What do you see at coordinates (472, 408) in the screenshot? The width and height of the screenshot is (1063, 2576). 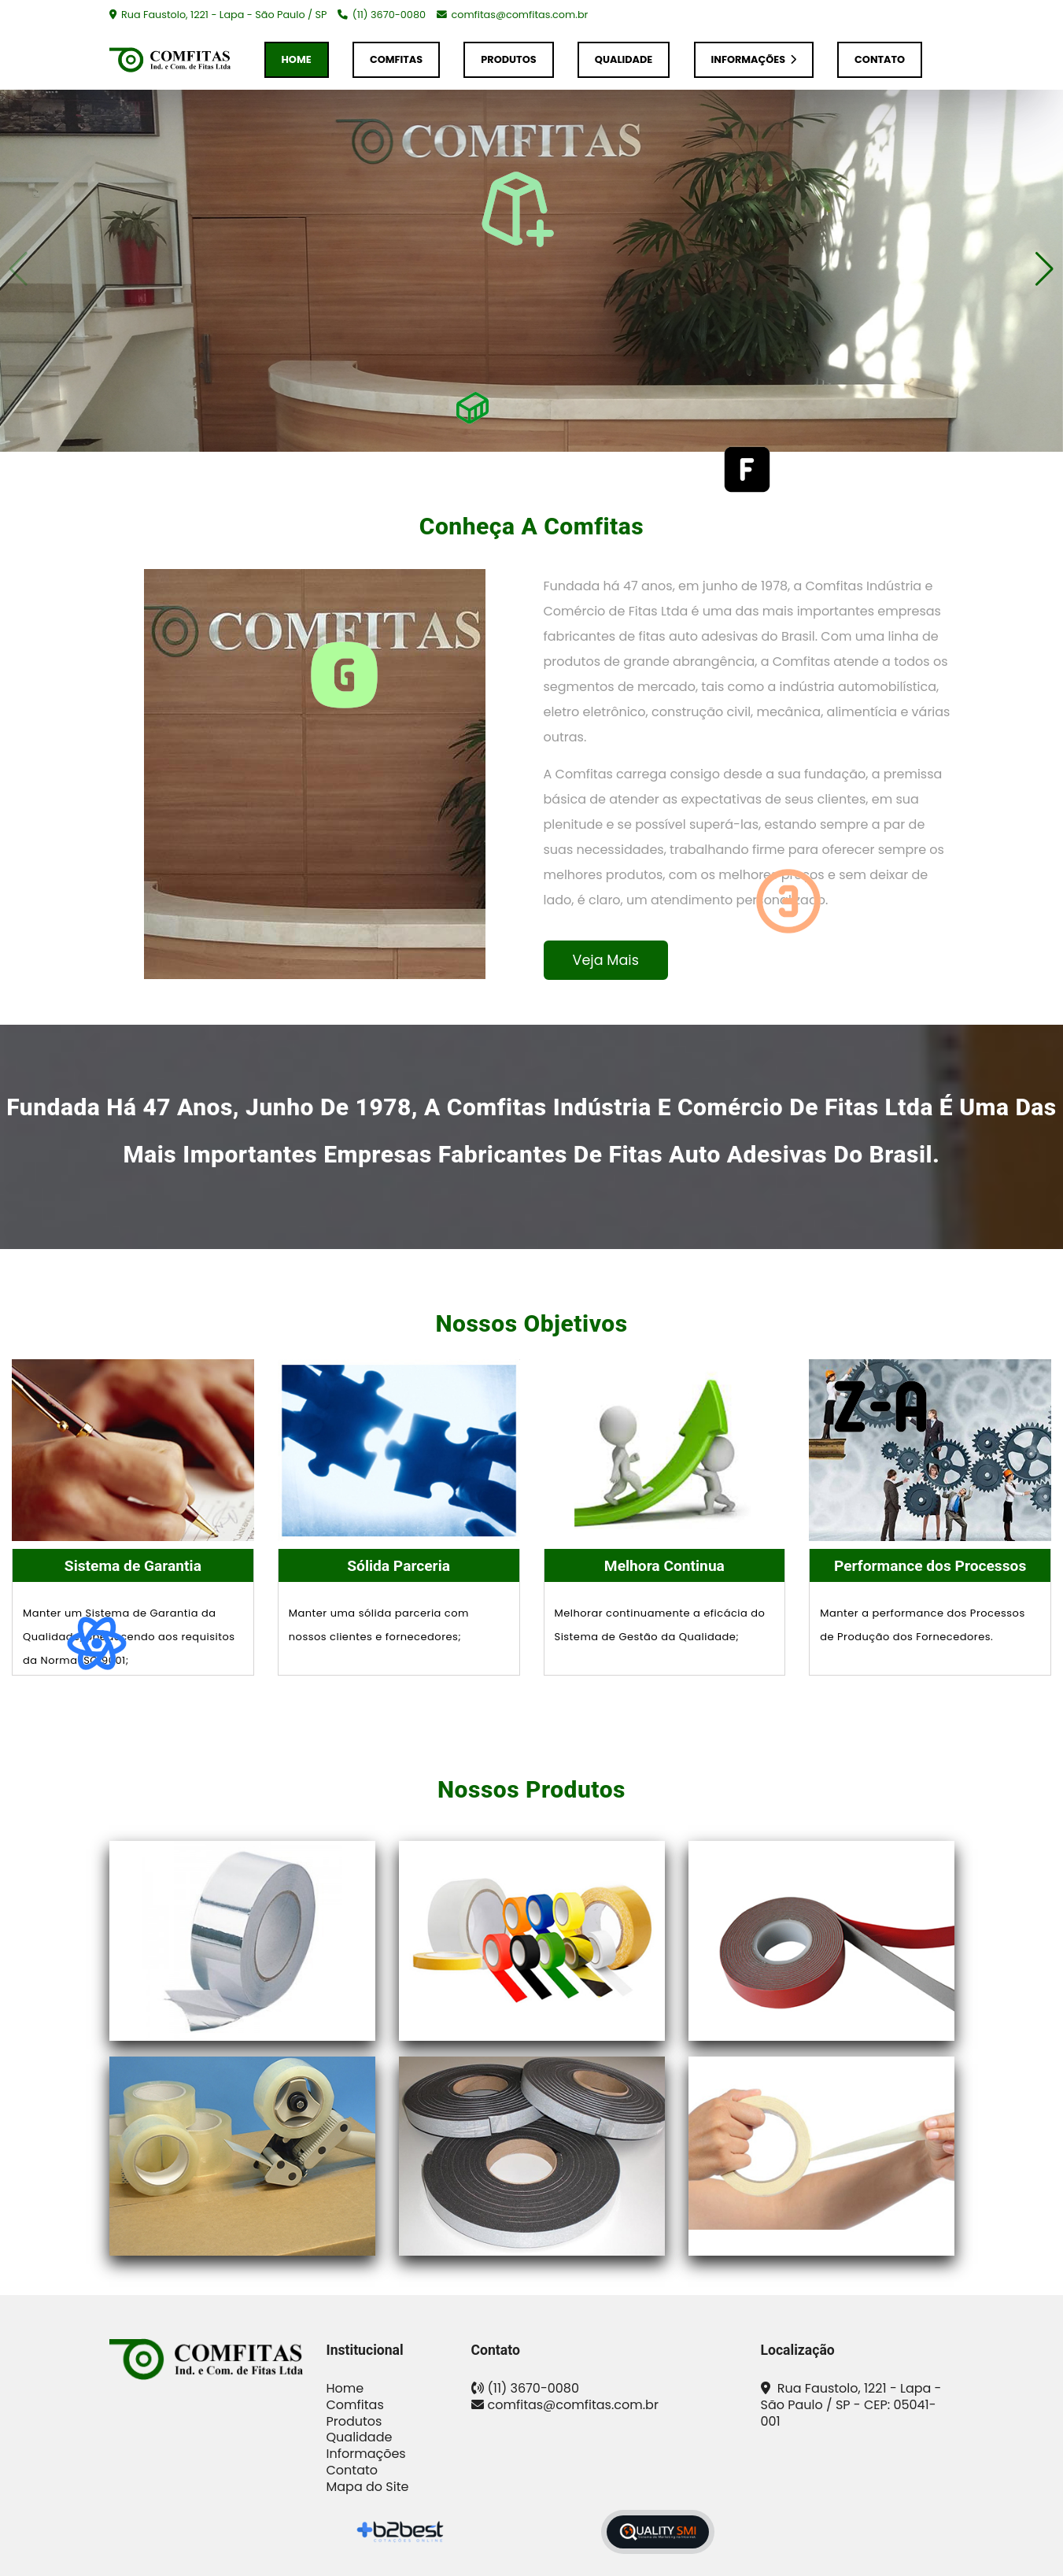 I see `view container or package details` at bounding box center [472, 408].